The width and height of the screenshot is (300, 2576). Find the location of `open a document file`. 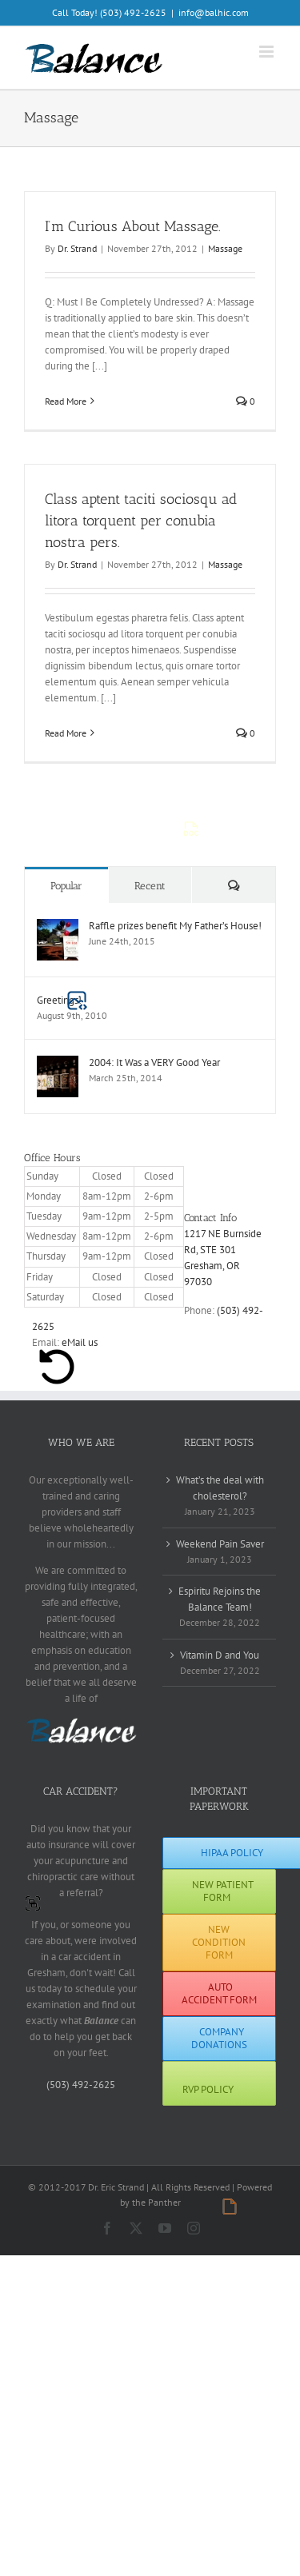

open a document file is located at coordinates (191, 829).